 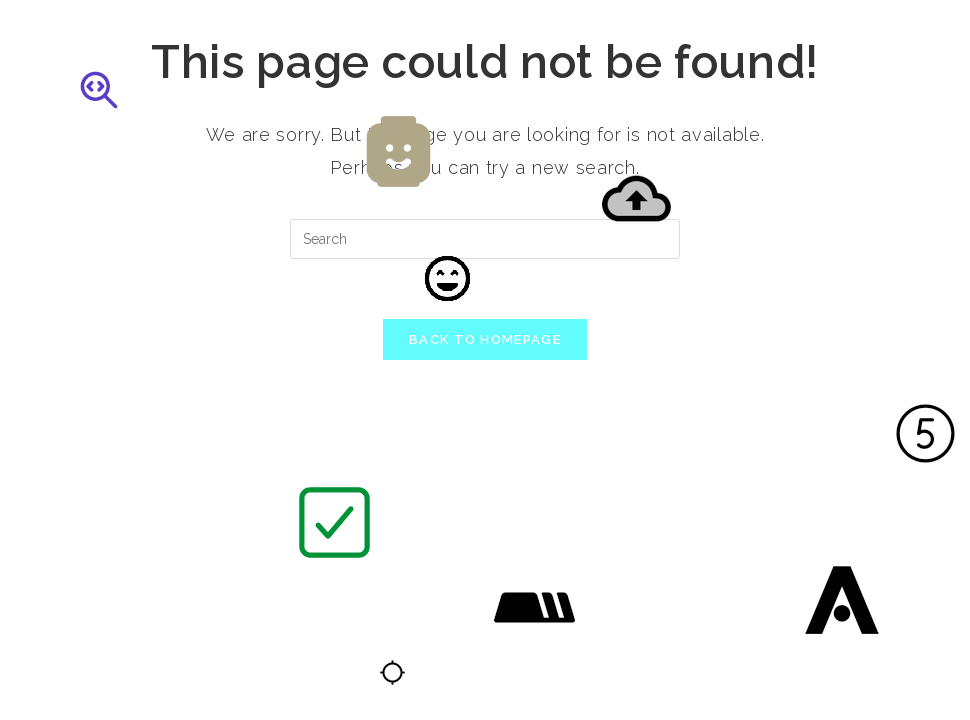 I want to click on searching for current location, so click(x=392, y=672).